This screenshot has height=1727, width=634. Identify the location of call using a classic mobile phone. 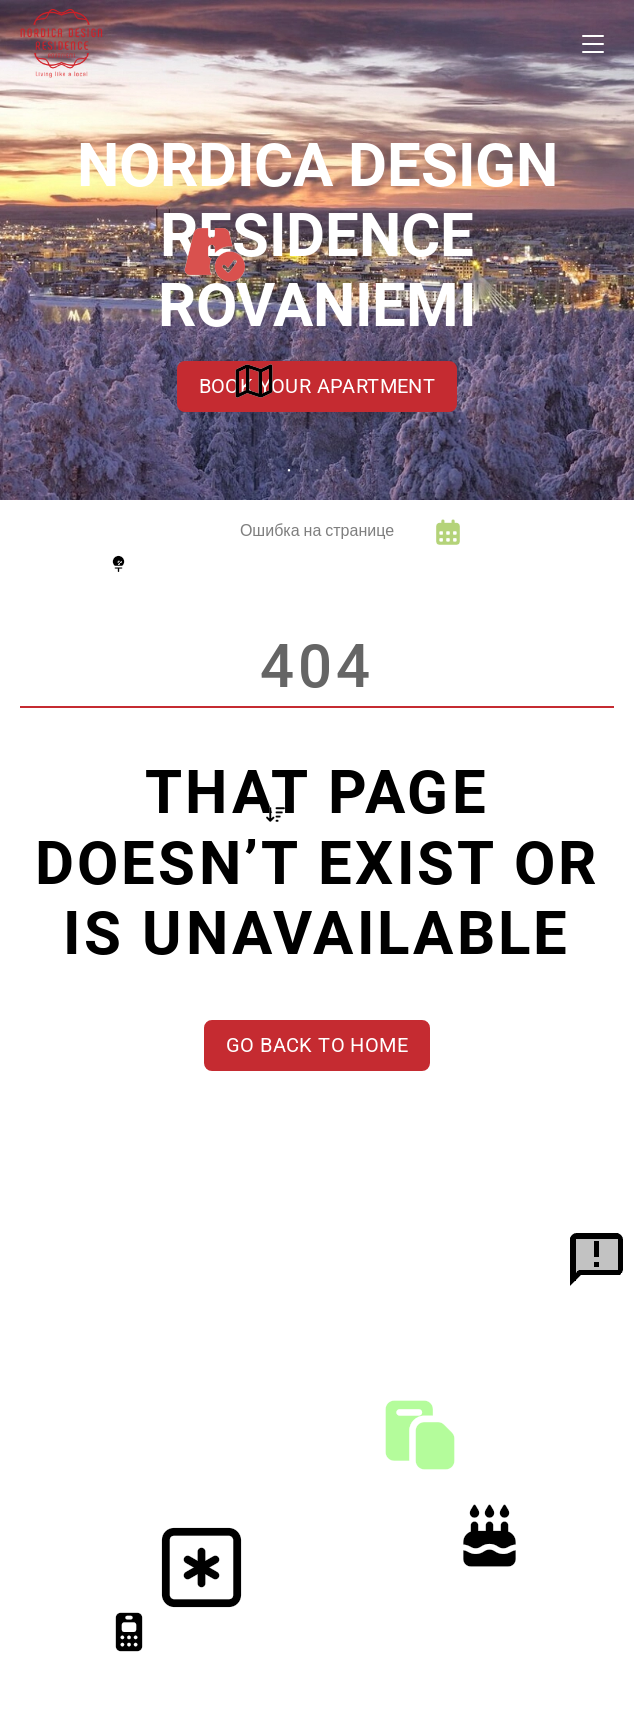
(129, 1632).